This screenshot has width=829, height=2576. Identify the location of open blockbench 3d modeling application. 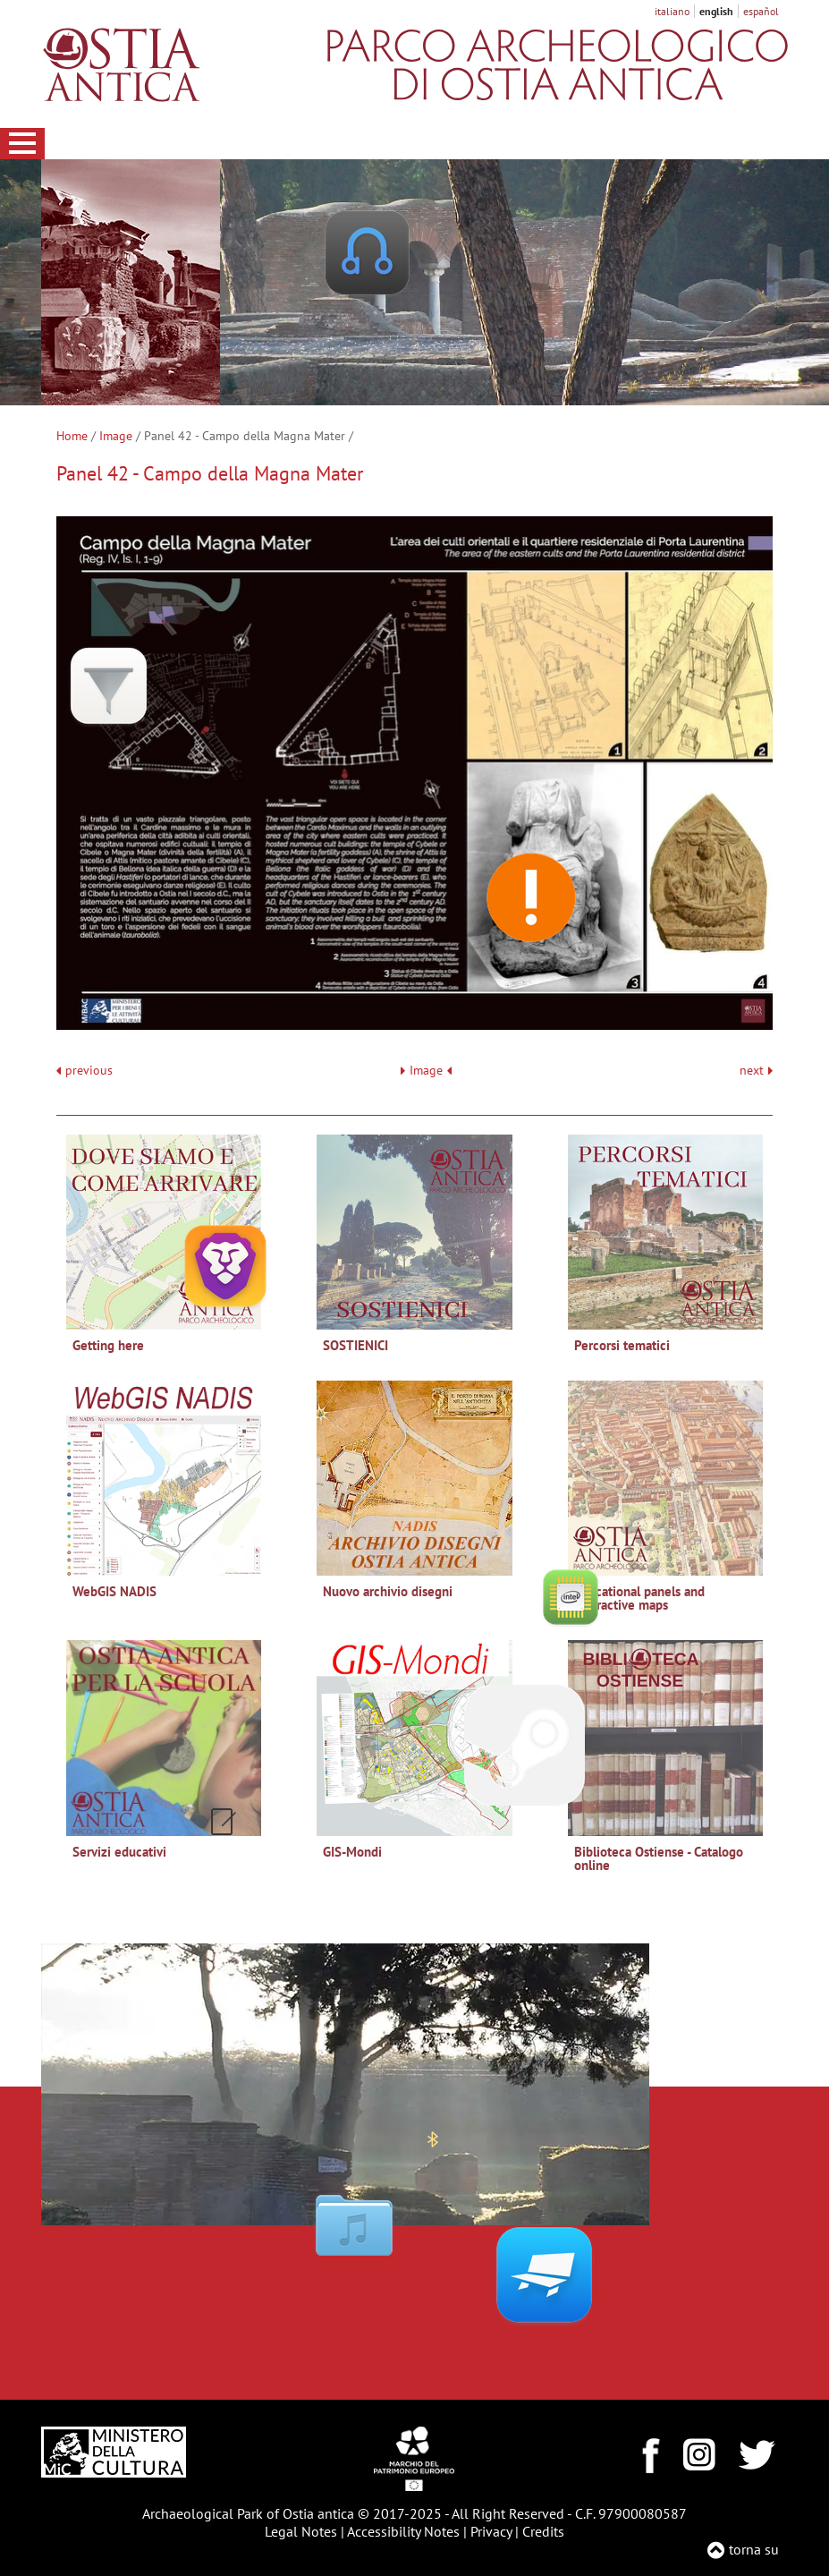
(544, 2274).